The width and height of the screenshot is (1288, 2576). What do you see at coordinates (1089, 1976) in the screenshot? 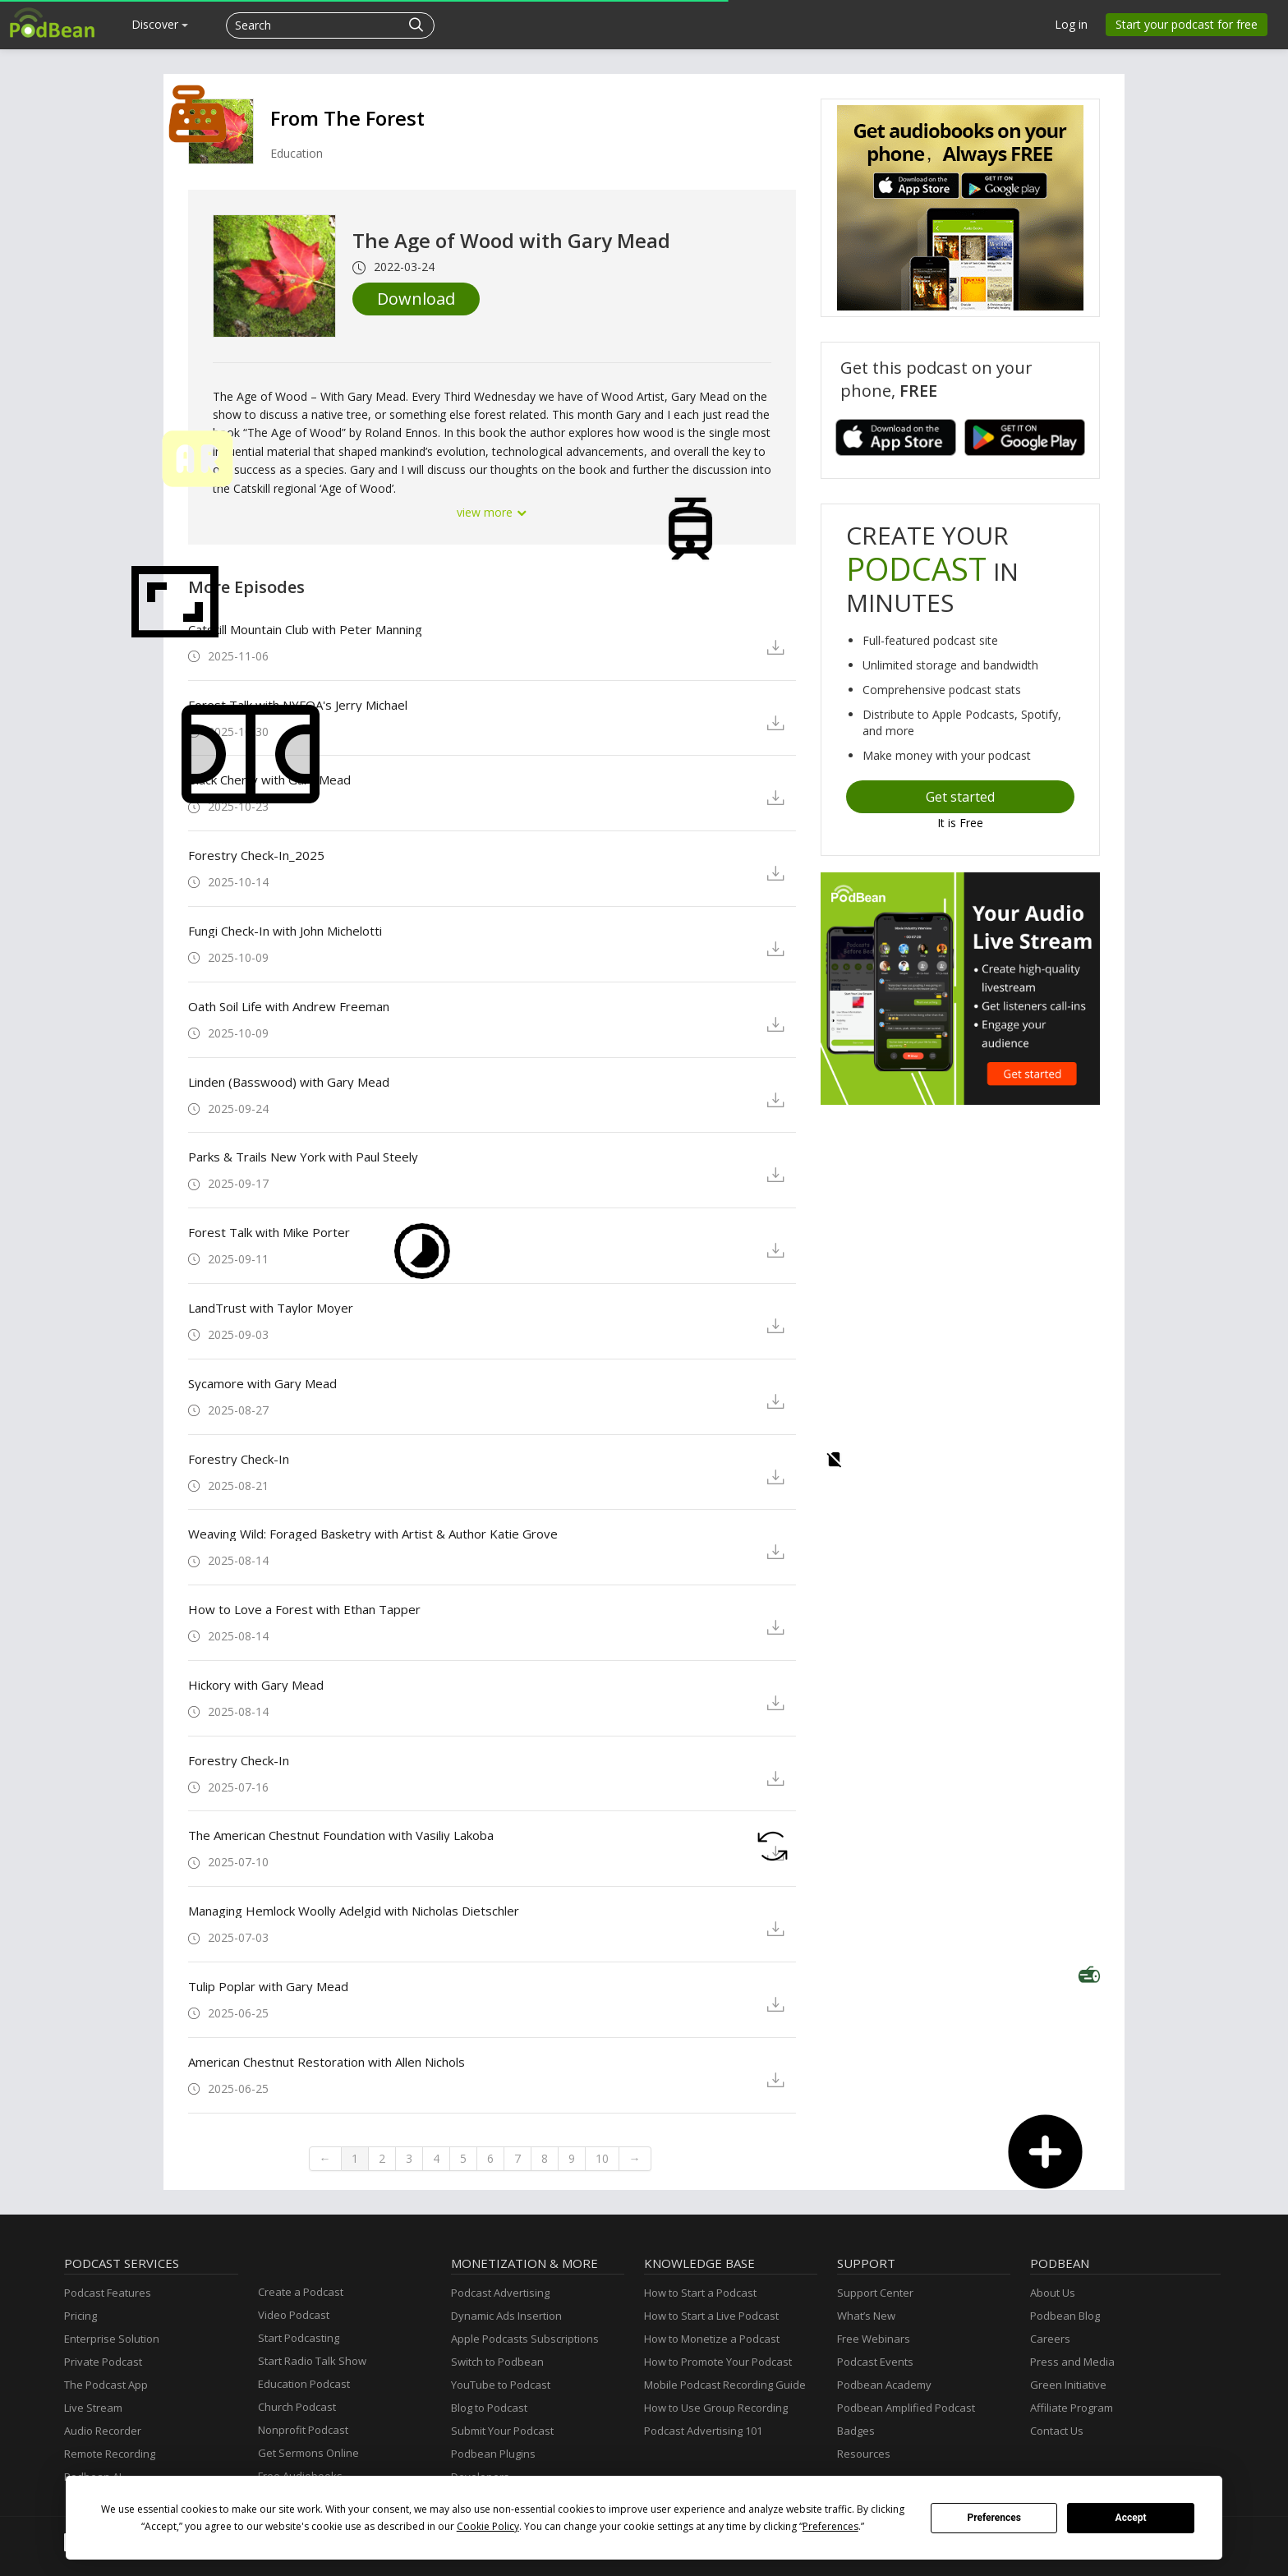
I see `view system logs or activity history` at bounding box center [1089, 1976].